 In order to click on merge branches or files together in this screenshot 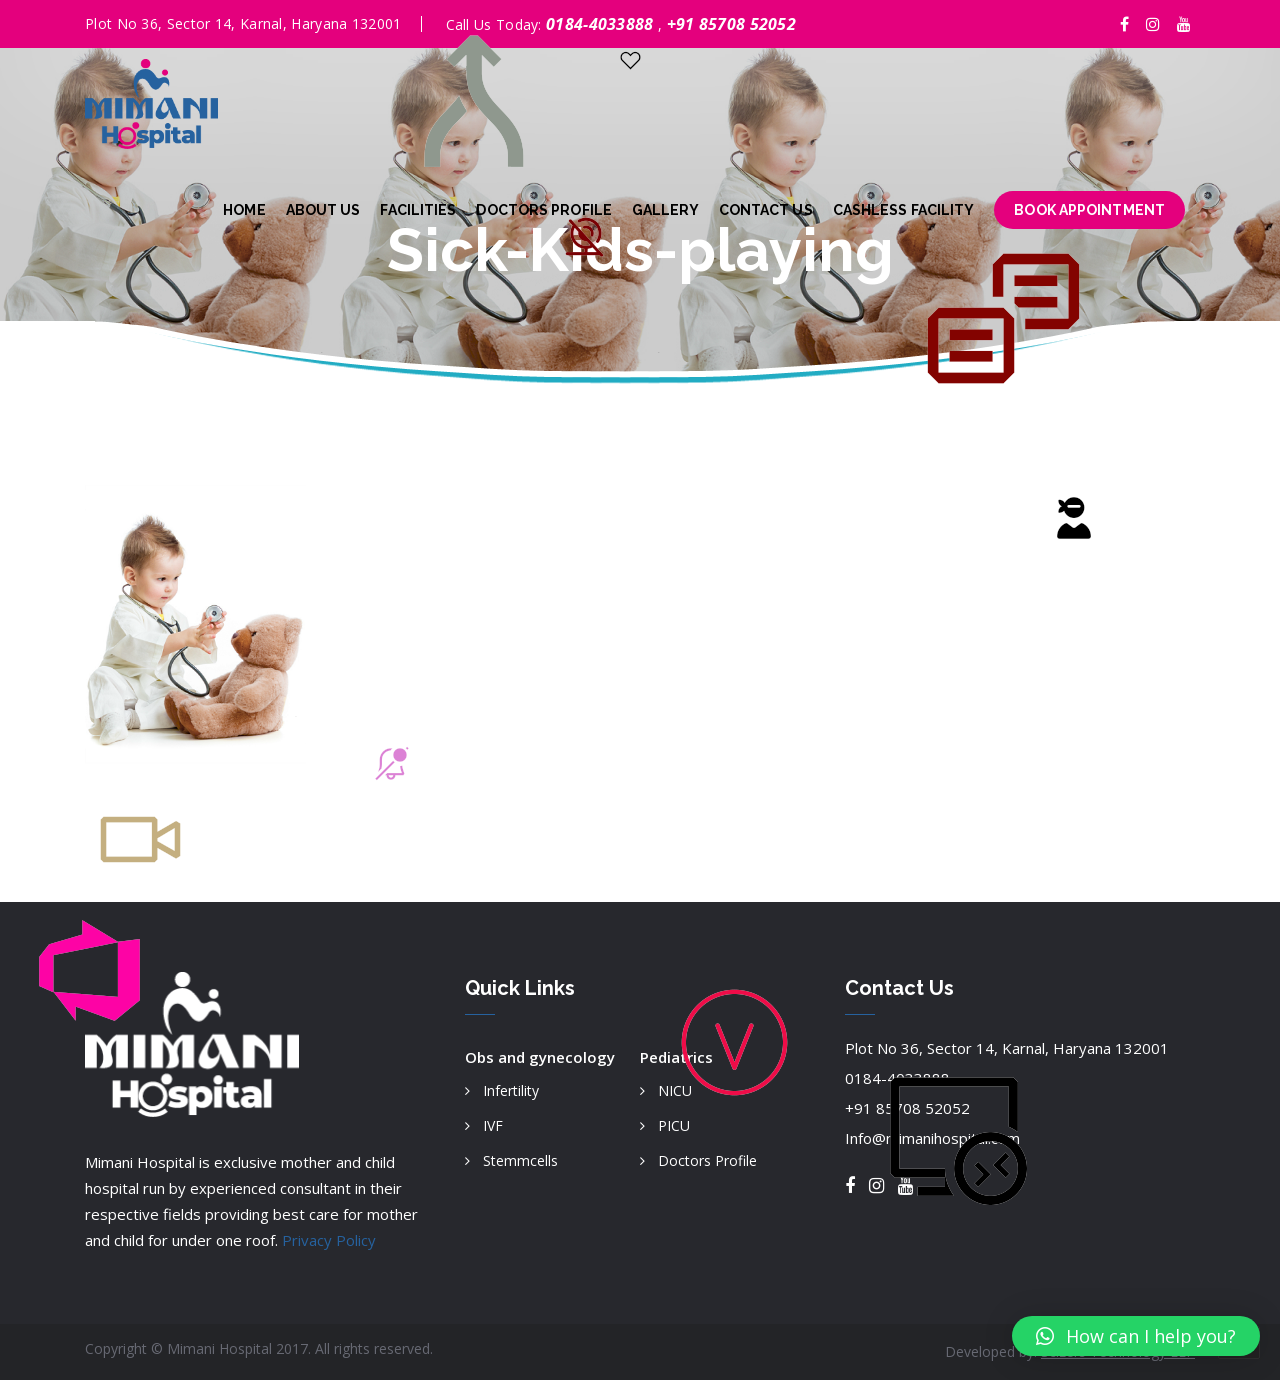, I will do `click(474, 96)`.